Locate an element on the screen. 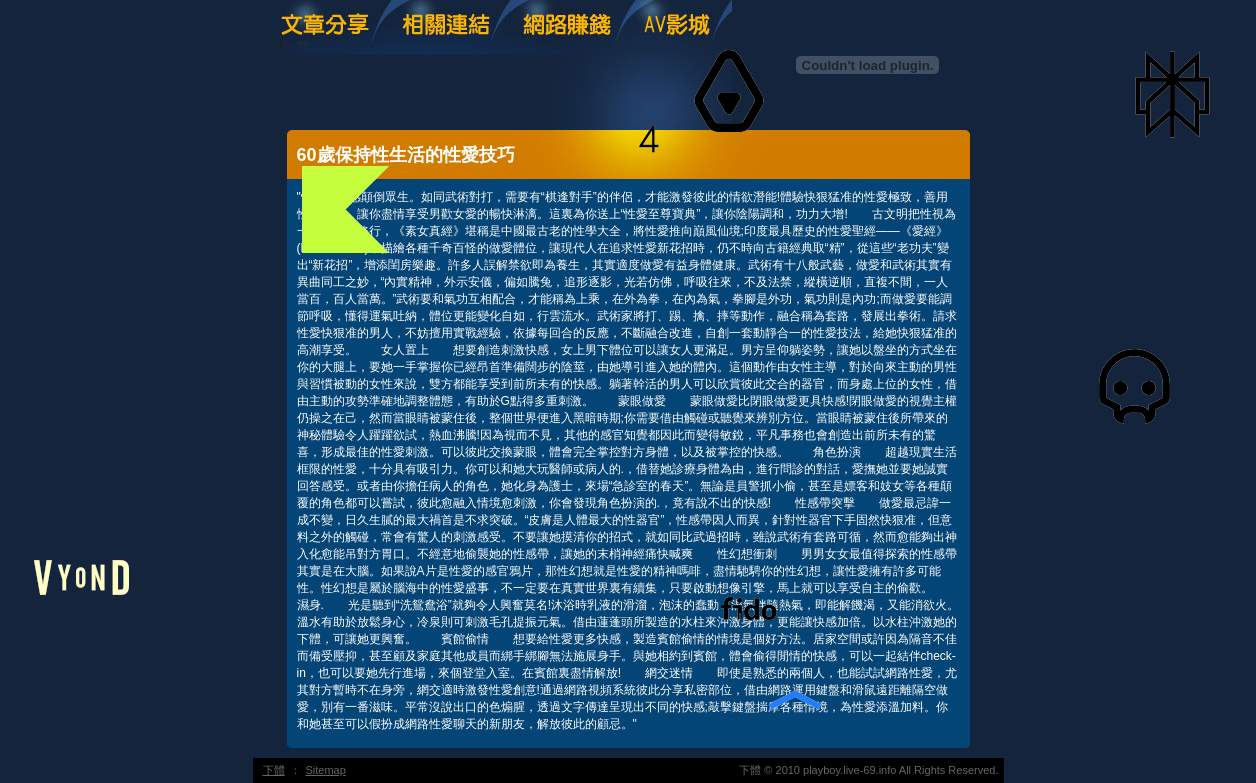 This screenshot has width=1256, height=783. scroll to top of page is located at coordinates (795, 701).